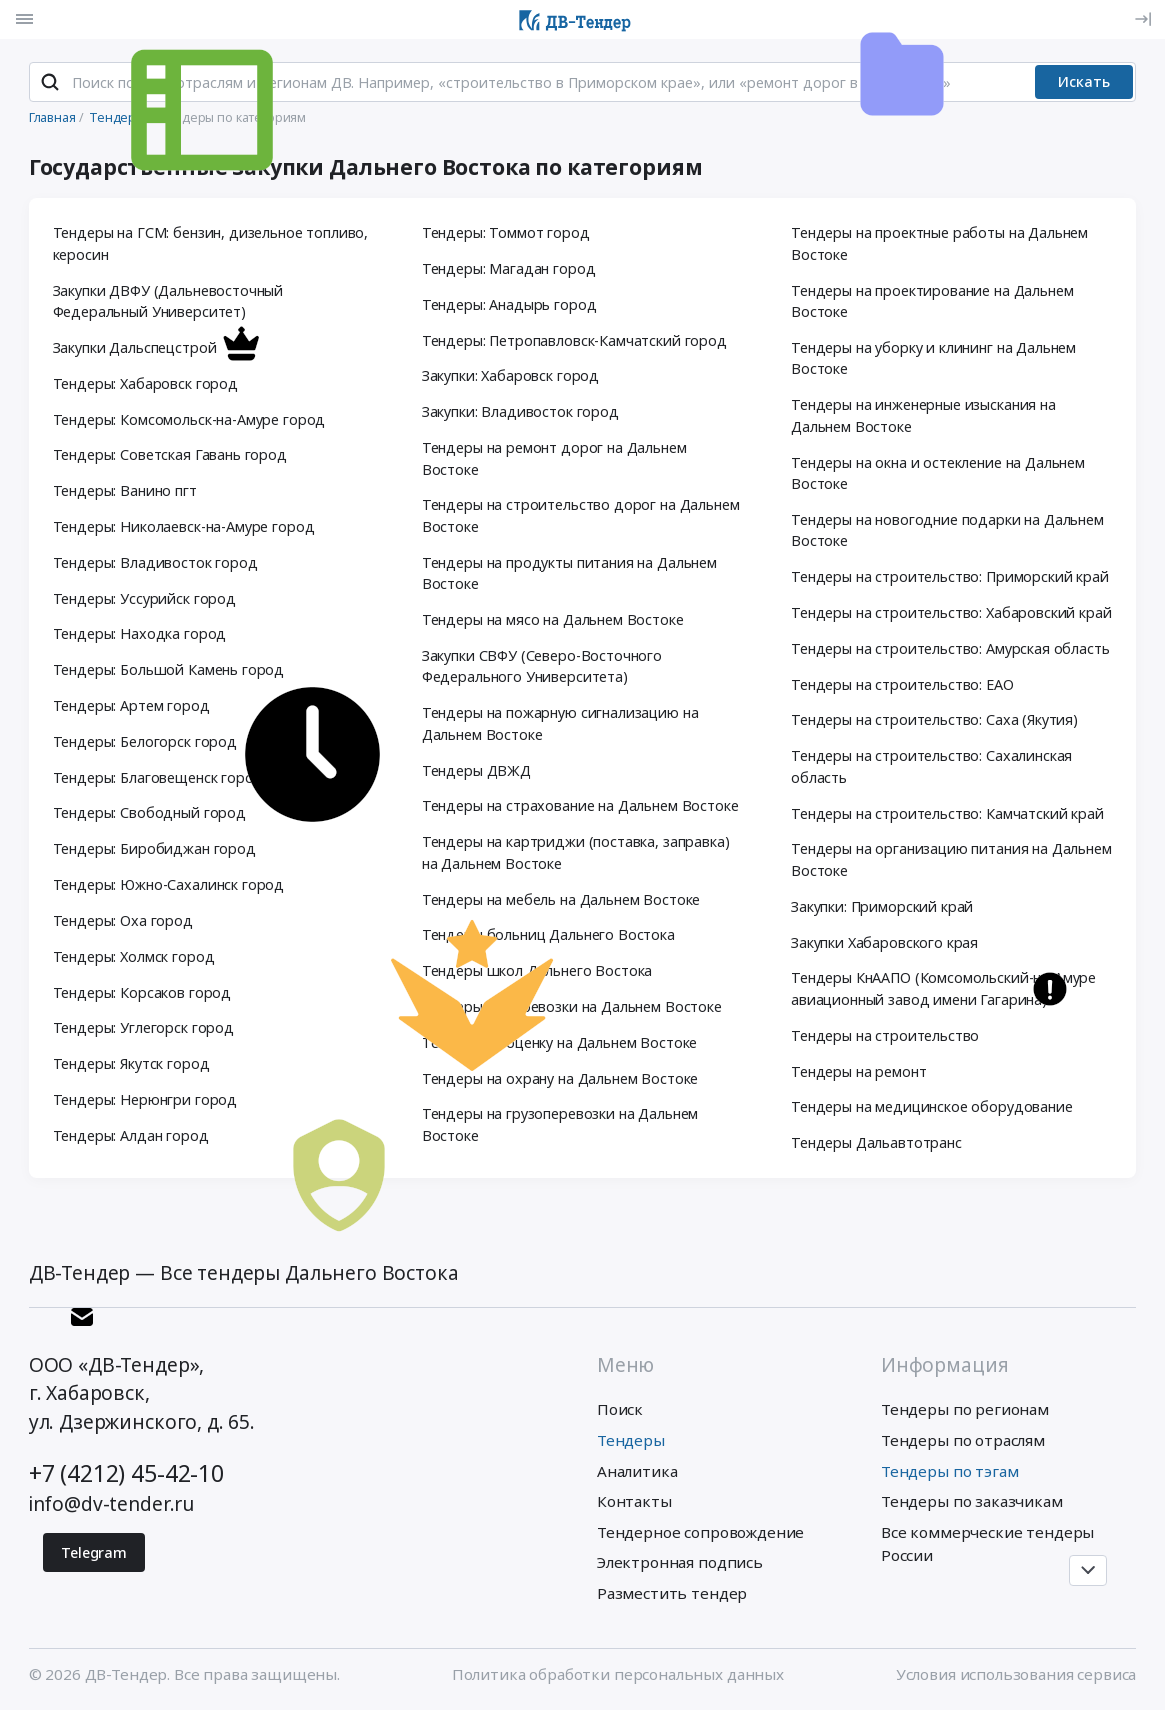 This screenshot has height=1710, width=1165. What do you see at coordinates (339, 1176) in the screenshot?
I see `manage user roles and permissions` at bounding box center [339, 1176].